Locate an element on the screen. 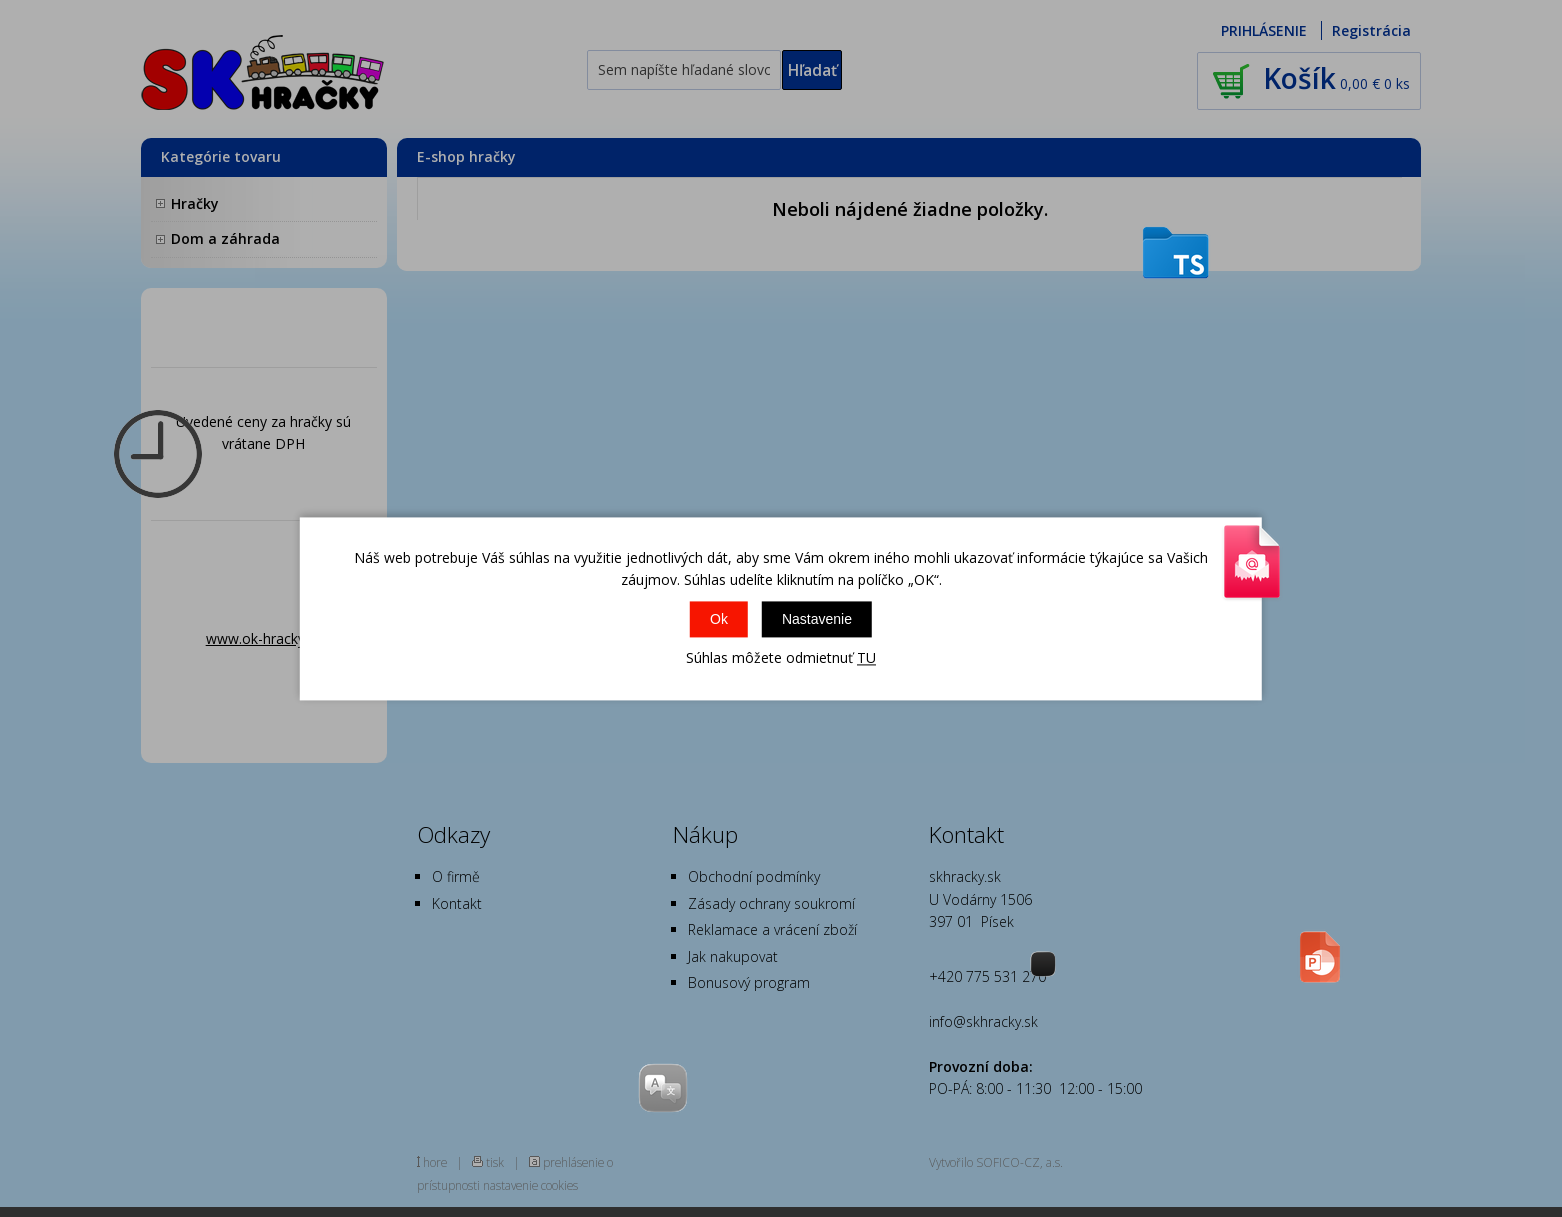 This screenshot has height=1217, width=1562. a partially downloaded or incomplete email message file is located at coordinates (1252, 563).